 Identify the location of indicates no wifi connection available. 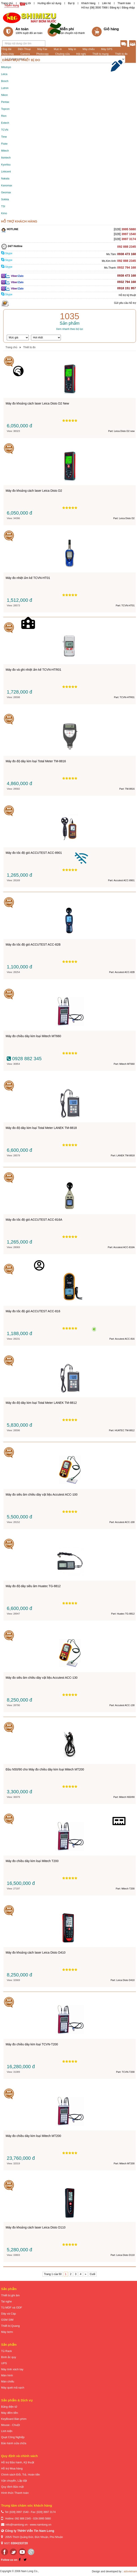
(81, 859).